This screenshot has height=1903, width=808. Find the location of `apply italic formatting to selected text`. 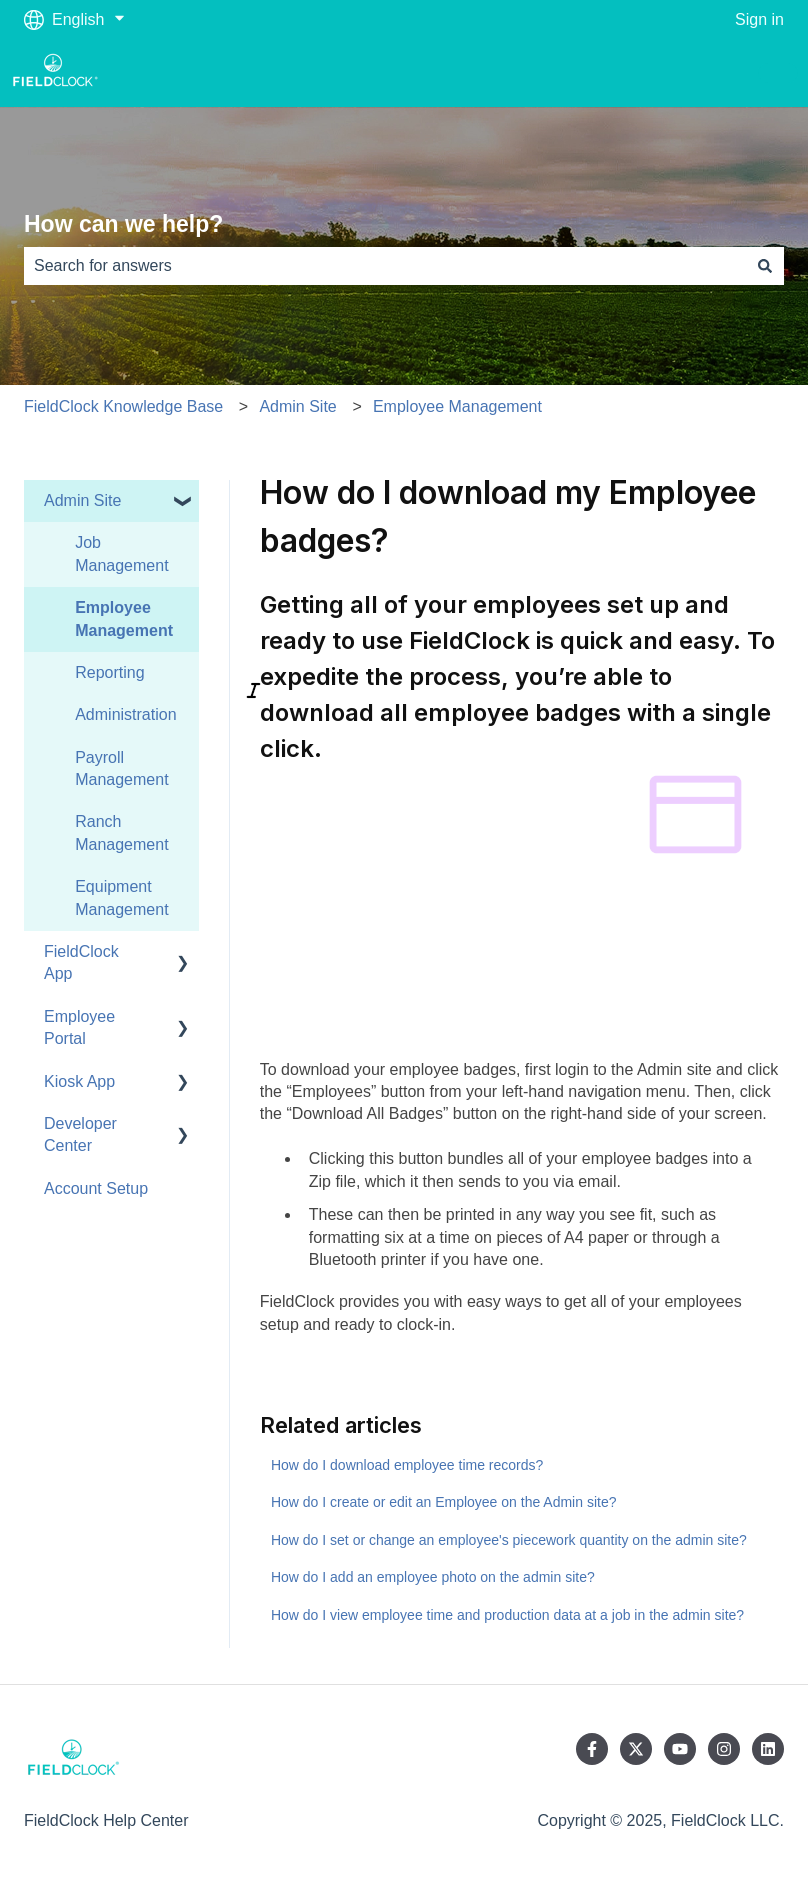

apply italic formatting to selected text is located at coordinates (253, 690).